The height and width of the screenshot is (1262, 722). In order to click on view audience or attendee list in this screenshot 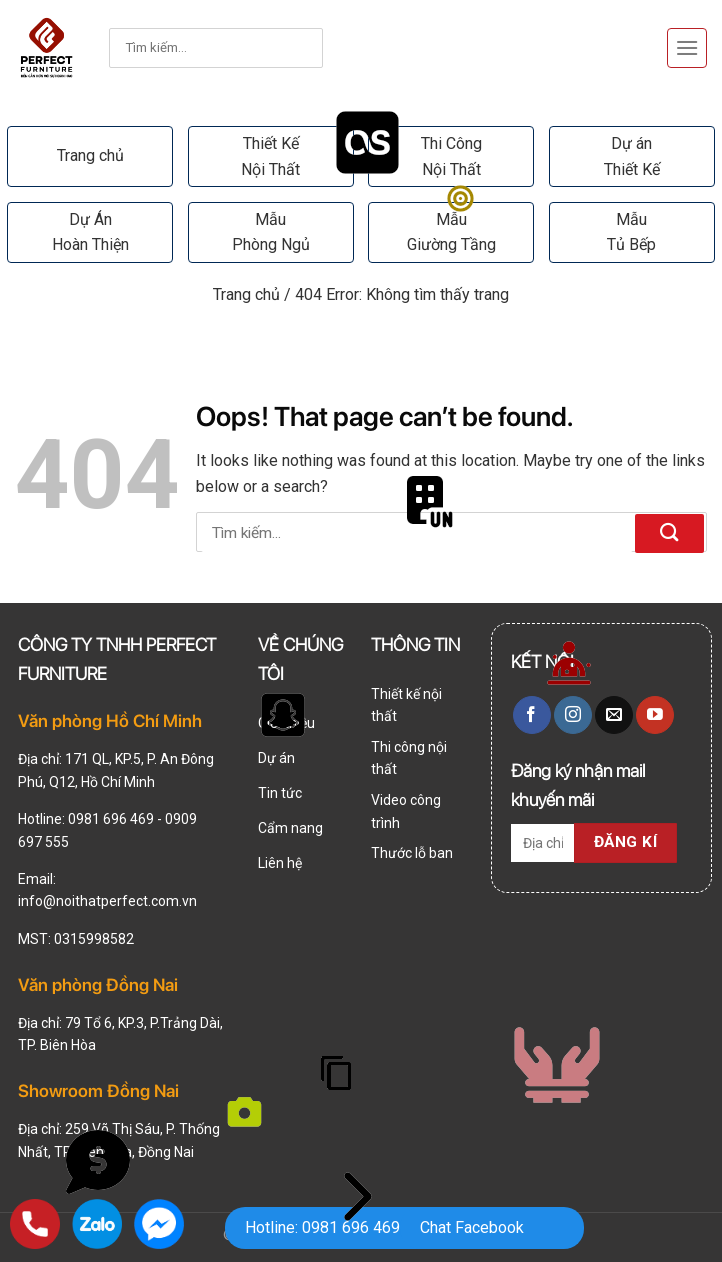, I will do `click(569, 663)`.